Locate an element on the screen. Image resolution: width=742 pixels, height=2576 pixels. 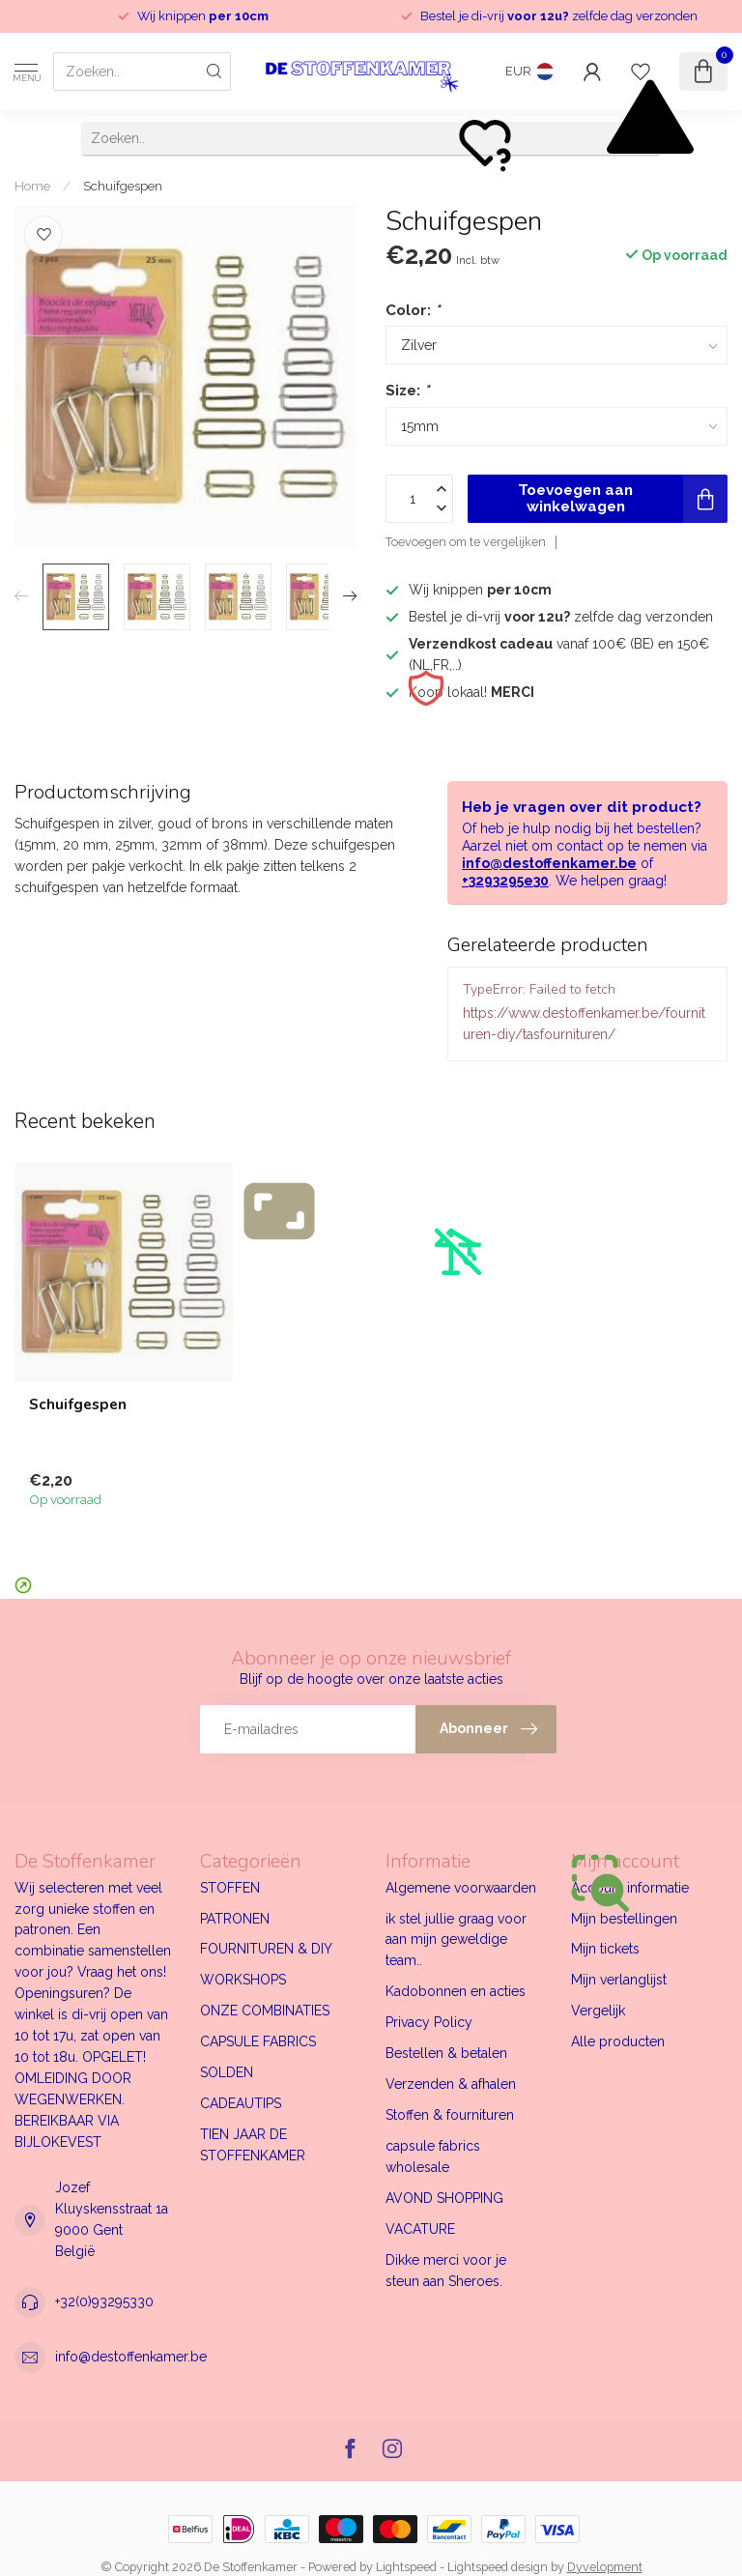
access security settings is located at coordinates (426, 688).